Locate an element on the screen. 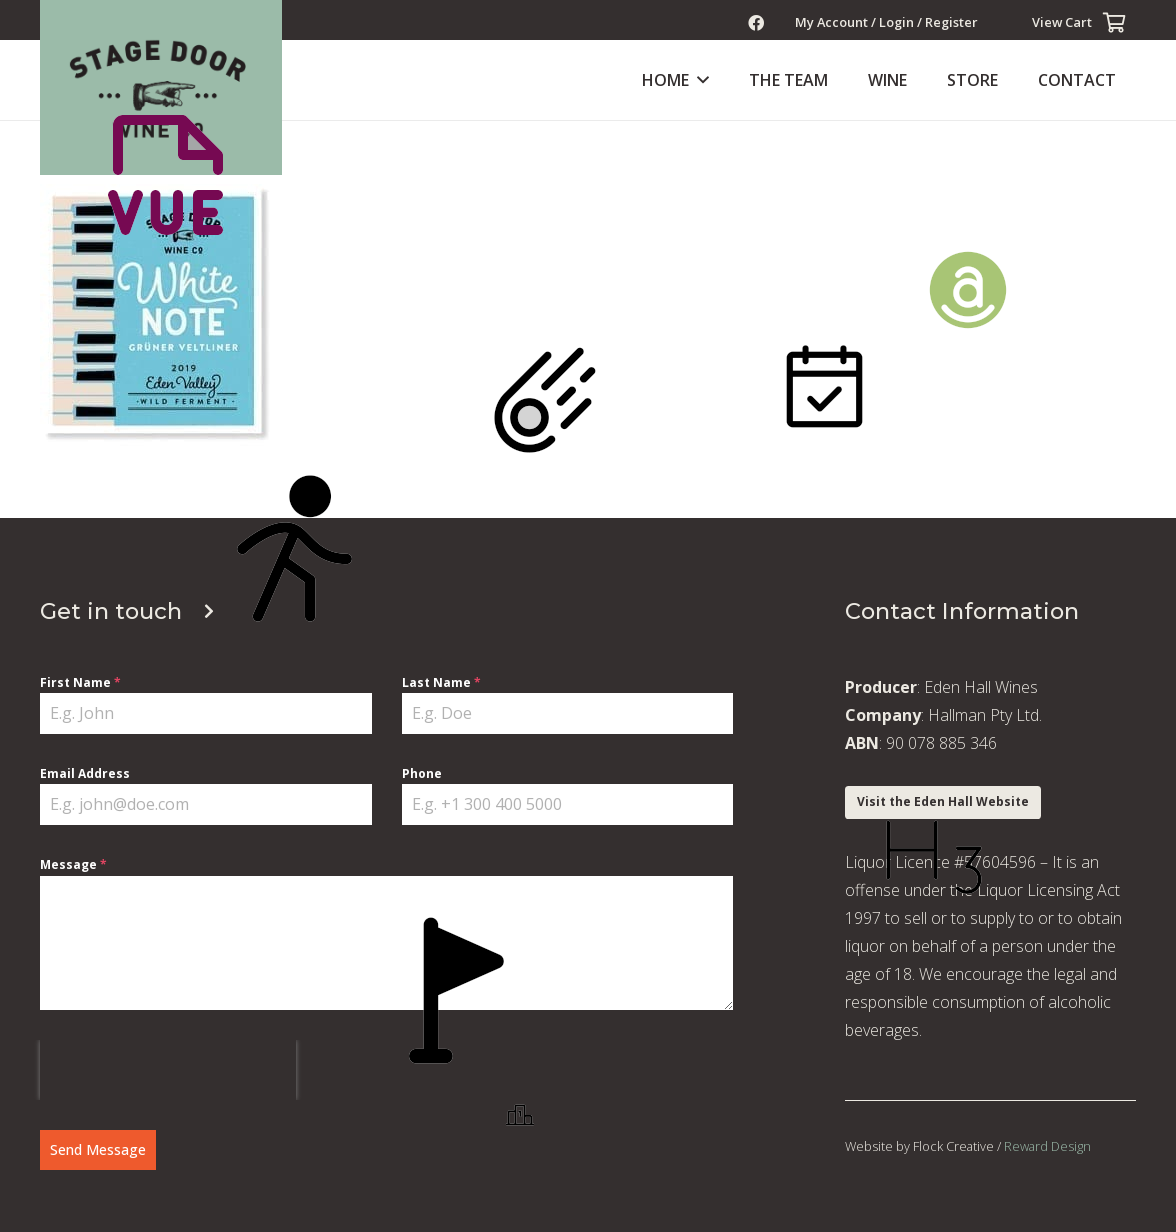 The width and height of the screenshot is (1176, 1232). switch to walking directions is located at coordinates (294, 548).